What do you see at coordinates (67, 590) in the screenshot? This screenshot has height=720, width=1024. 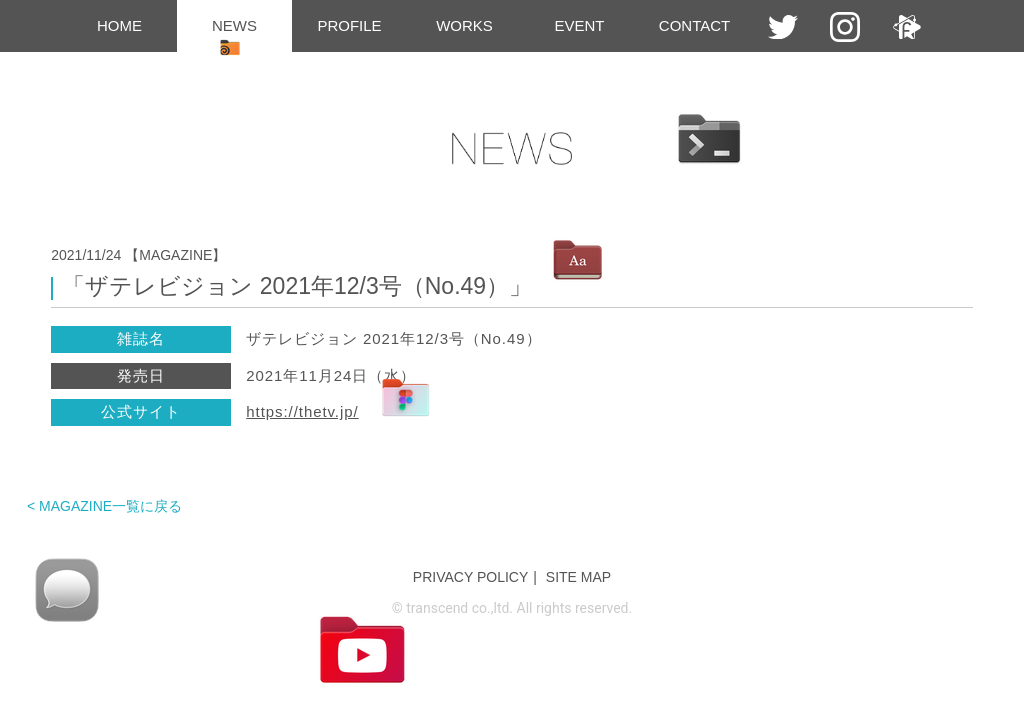 I see `open the messages app` at bounding box center [67, 590].